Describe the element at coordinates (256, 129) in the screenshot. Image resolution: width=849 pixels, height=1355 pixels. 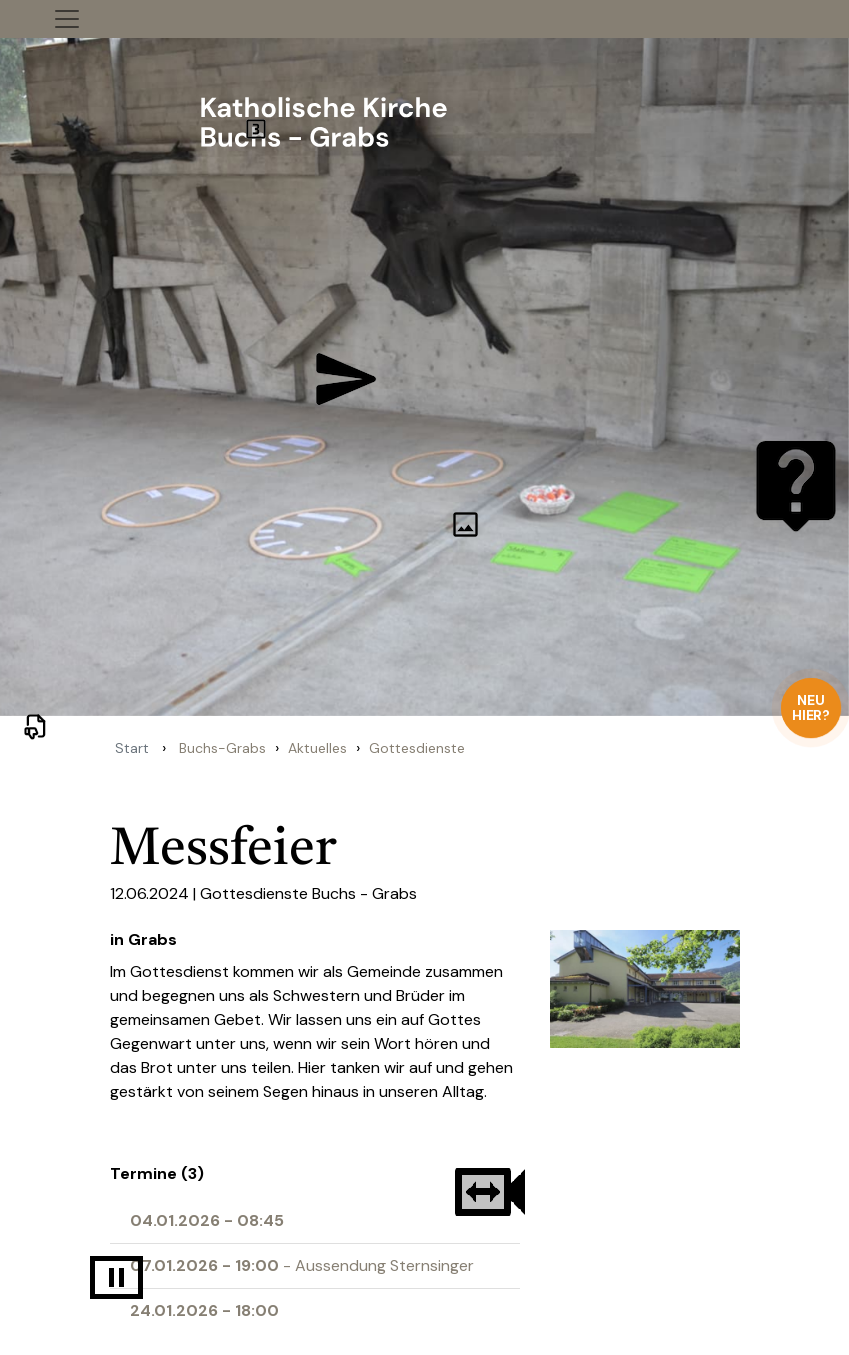
I see `select option 3 in a numbered list` at that location.